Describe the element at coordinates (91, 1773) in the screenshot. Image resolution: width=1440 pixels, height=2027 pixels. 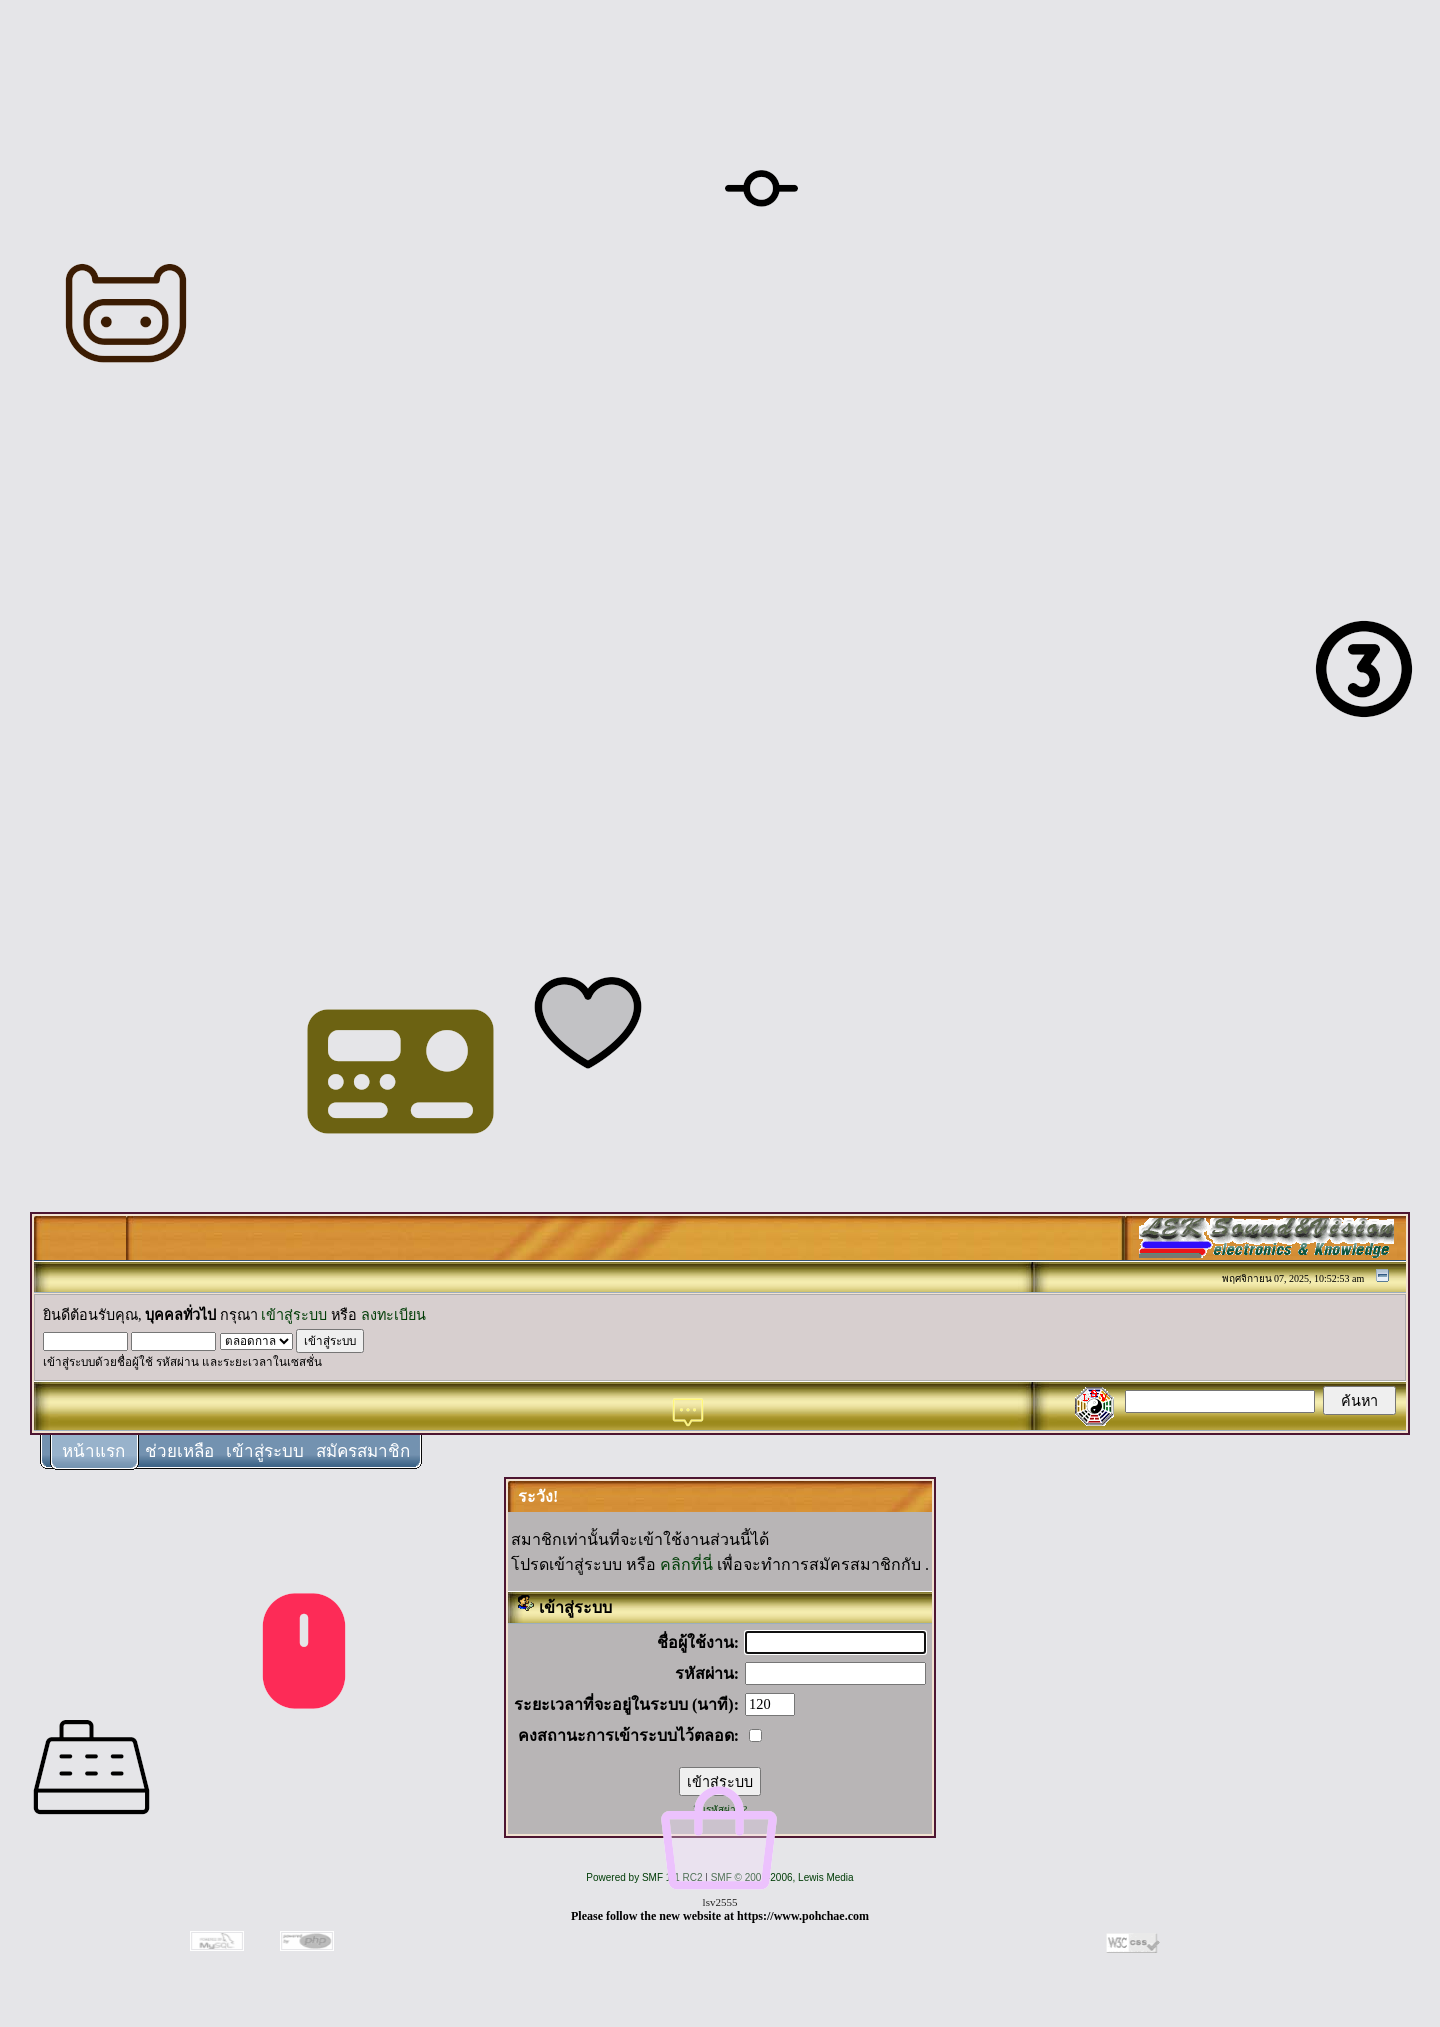
I see `access point of sale system` at that location.